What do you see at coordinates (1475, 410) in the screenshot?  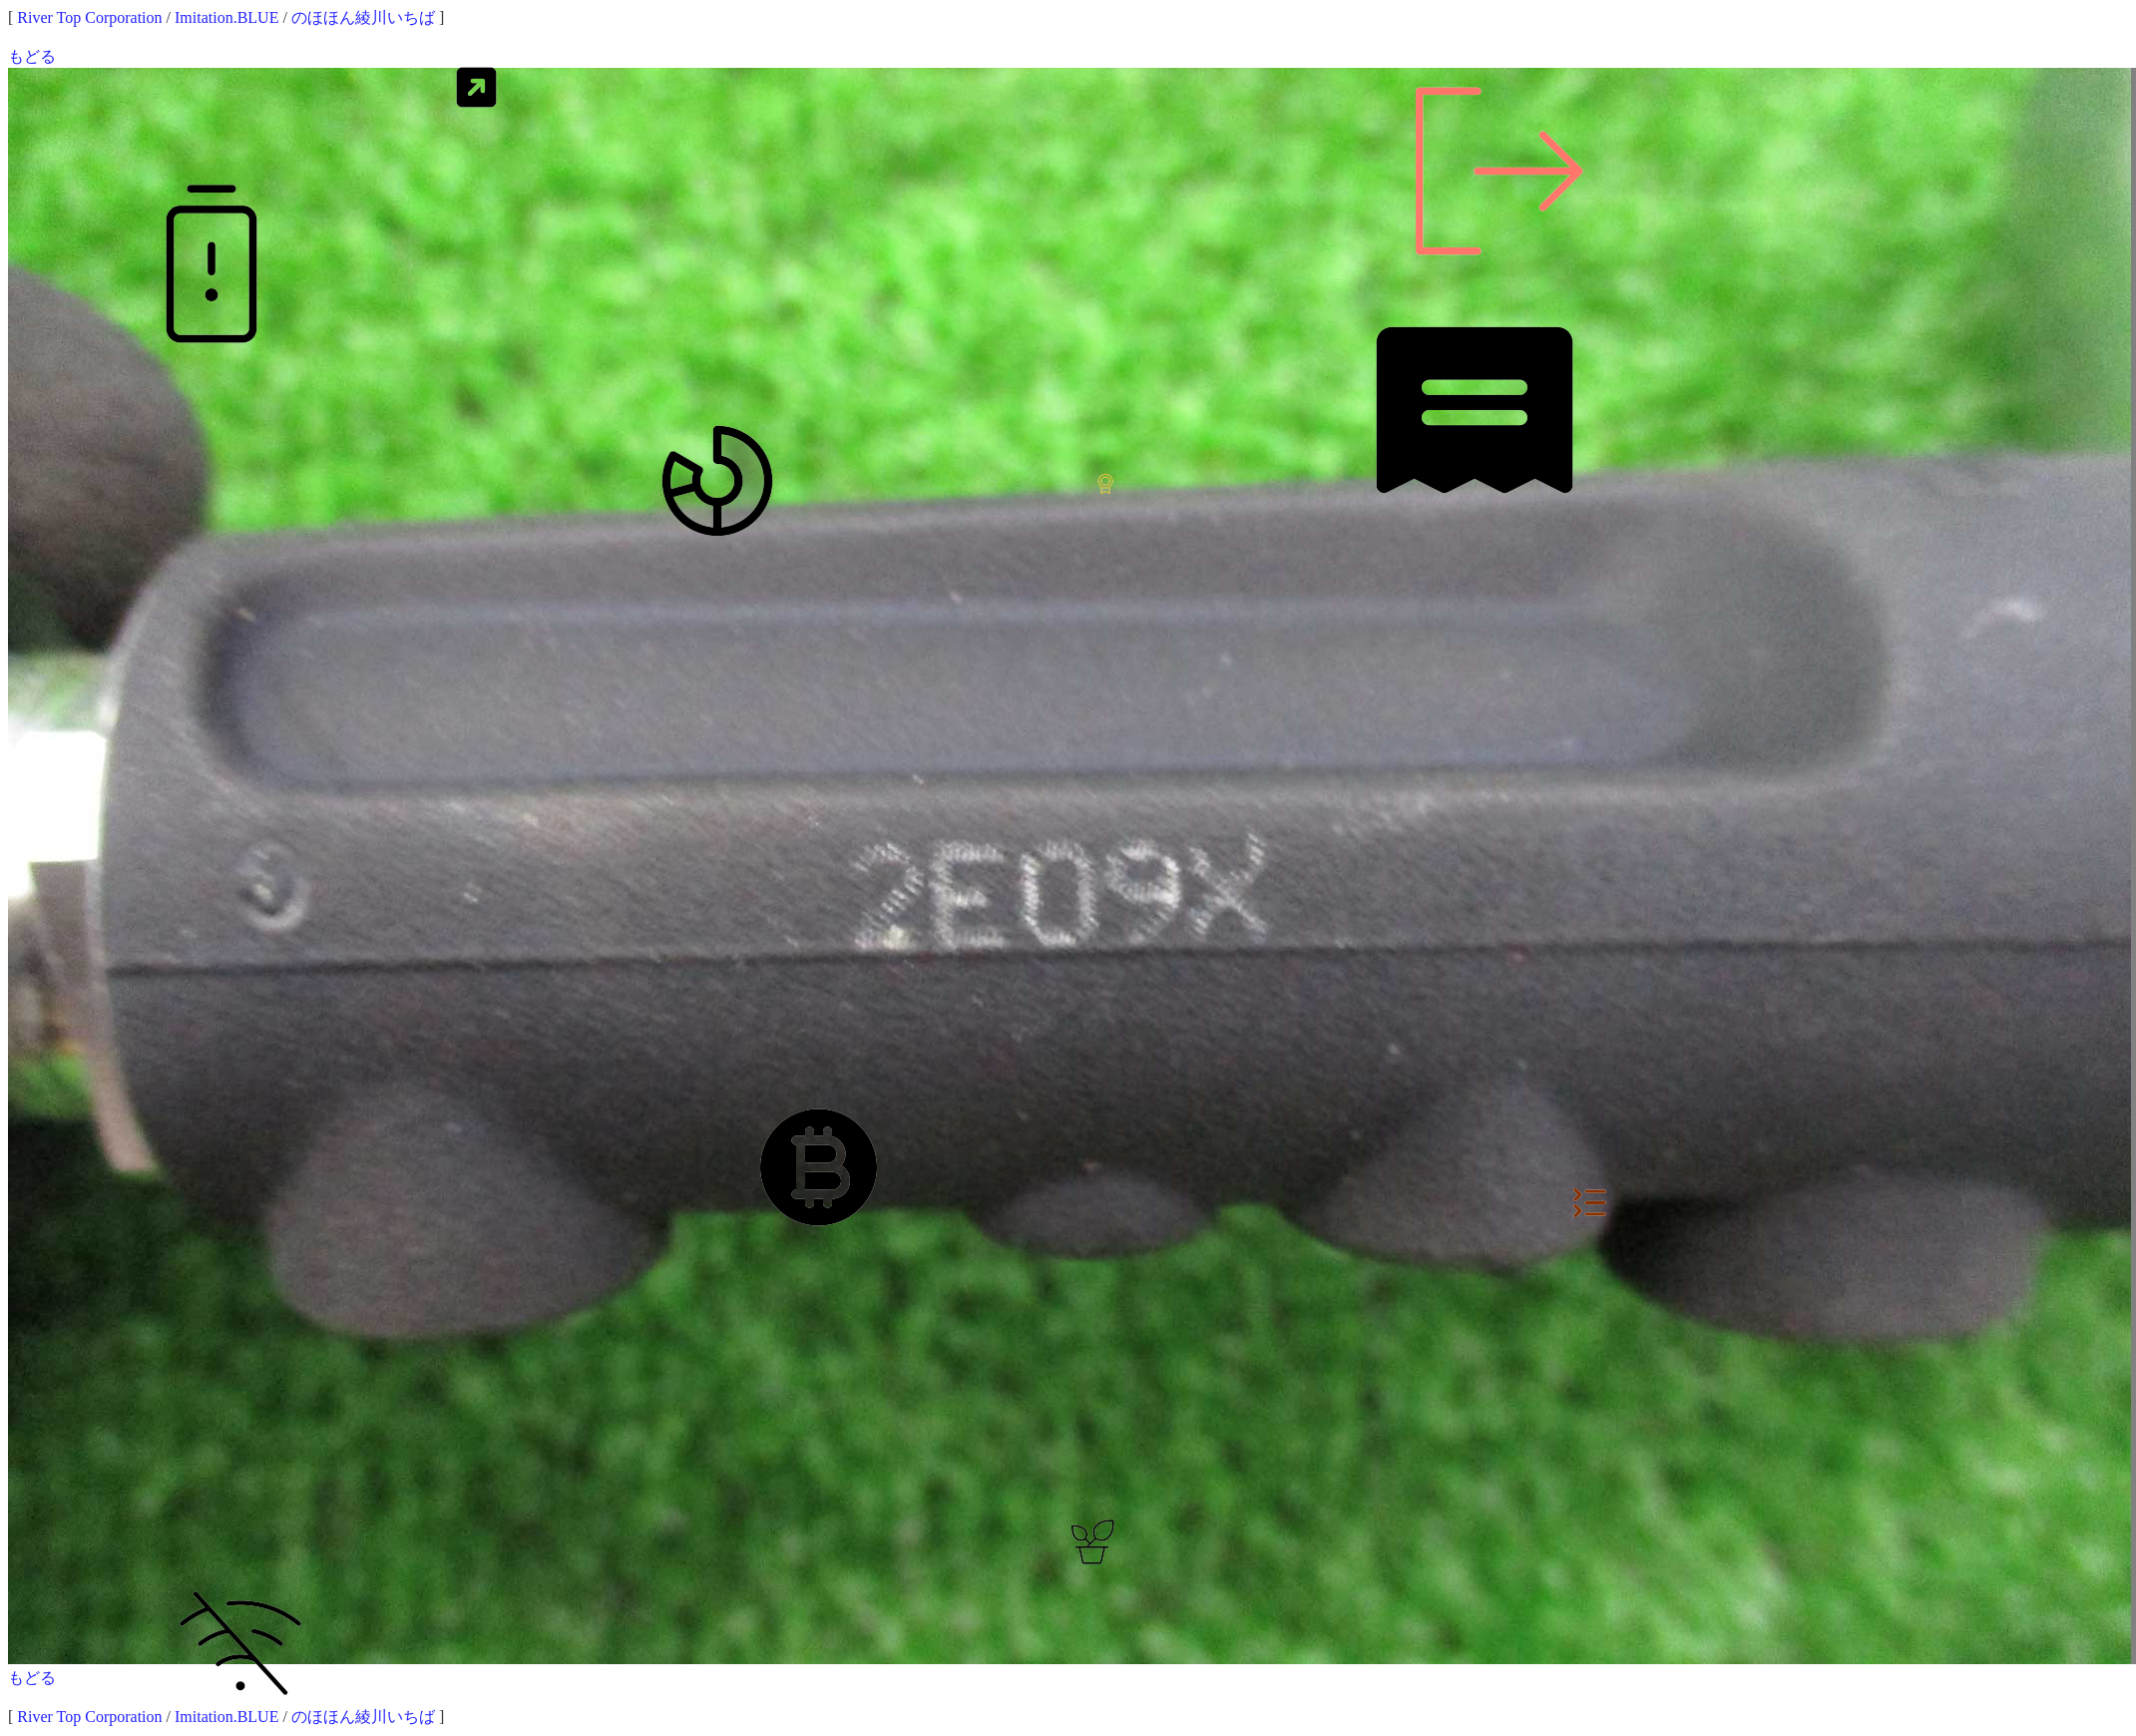 I see `view purchase receipt or transaction history` at bounding box center [1475, 410].